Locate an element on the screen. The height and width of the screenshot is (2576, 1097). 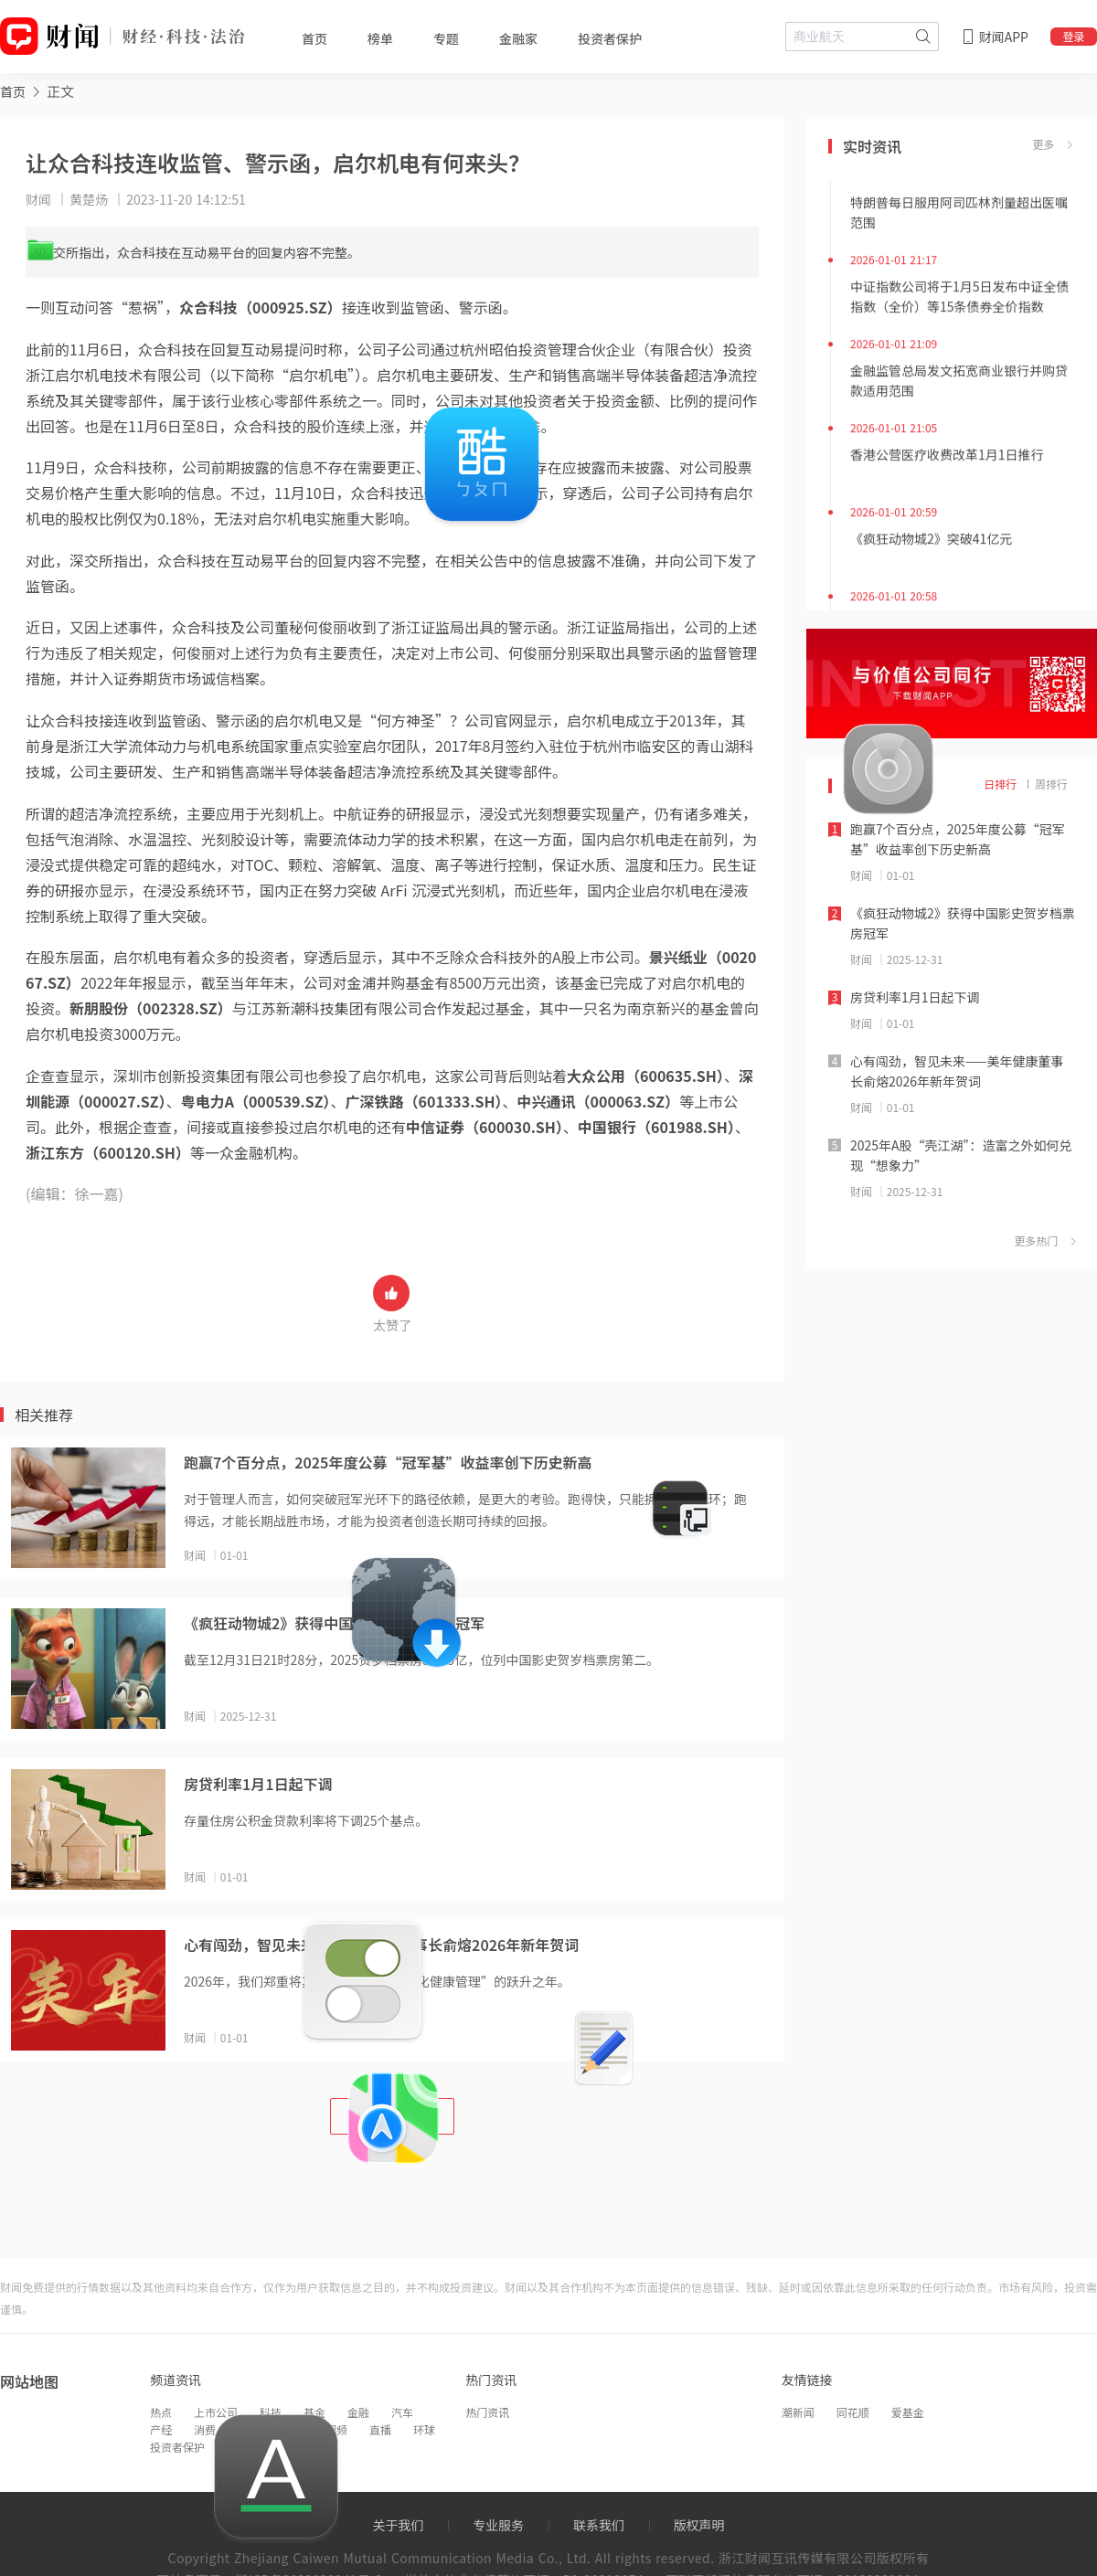
open Find My app to locate devices or people is located at coordinates (888, 769).